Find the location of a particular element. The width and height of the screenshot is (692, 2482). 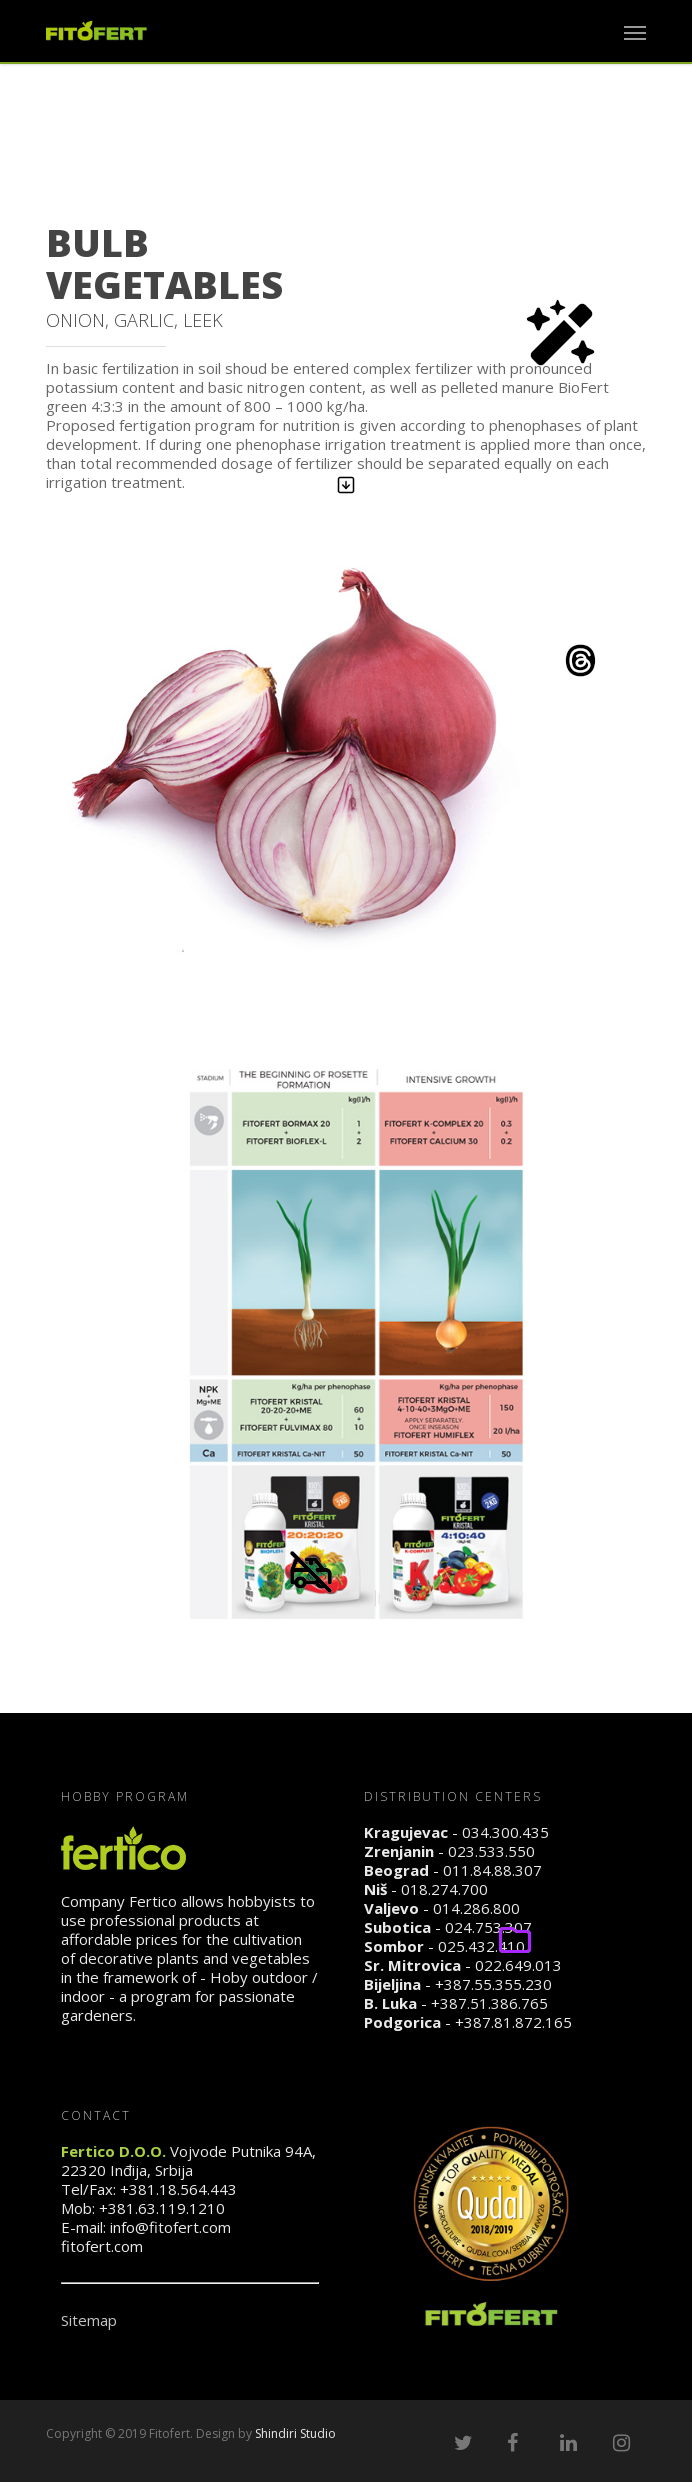

vehicle unavailable or disabled is located at coordinates (311, 1572).